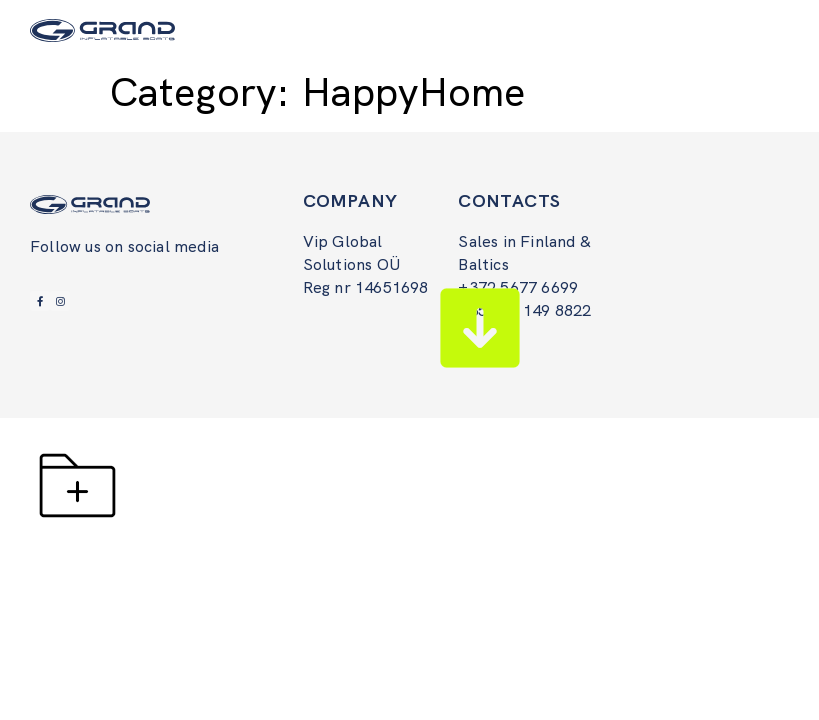 The width and height of the screenshot is (819, 720). What do you see at coordinates (480, 328) in the screenshot?
I see `download file or content` at bounding box center [480, 328].